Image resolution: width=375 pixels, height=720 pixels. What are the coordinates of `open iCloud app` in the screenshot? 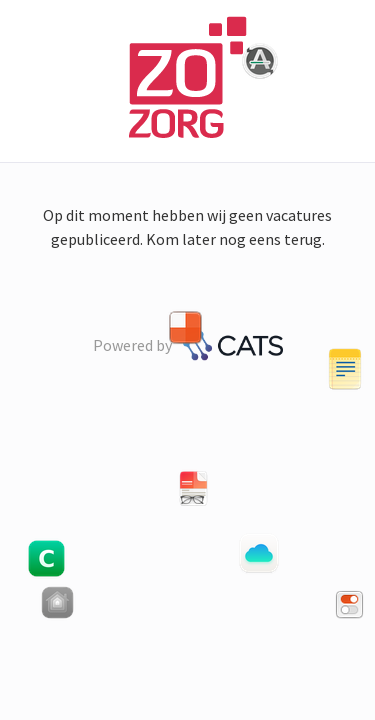 It's located at (259, 553).